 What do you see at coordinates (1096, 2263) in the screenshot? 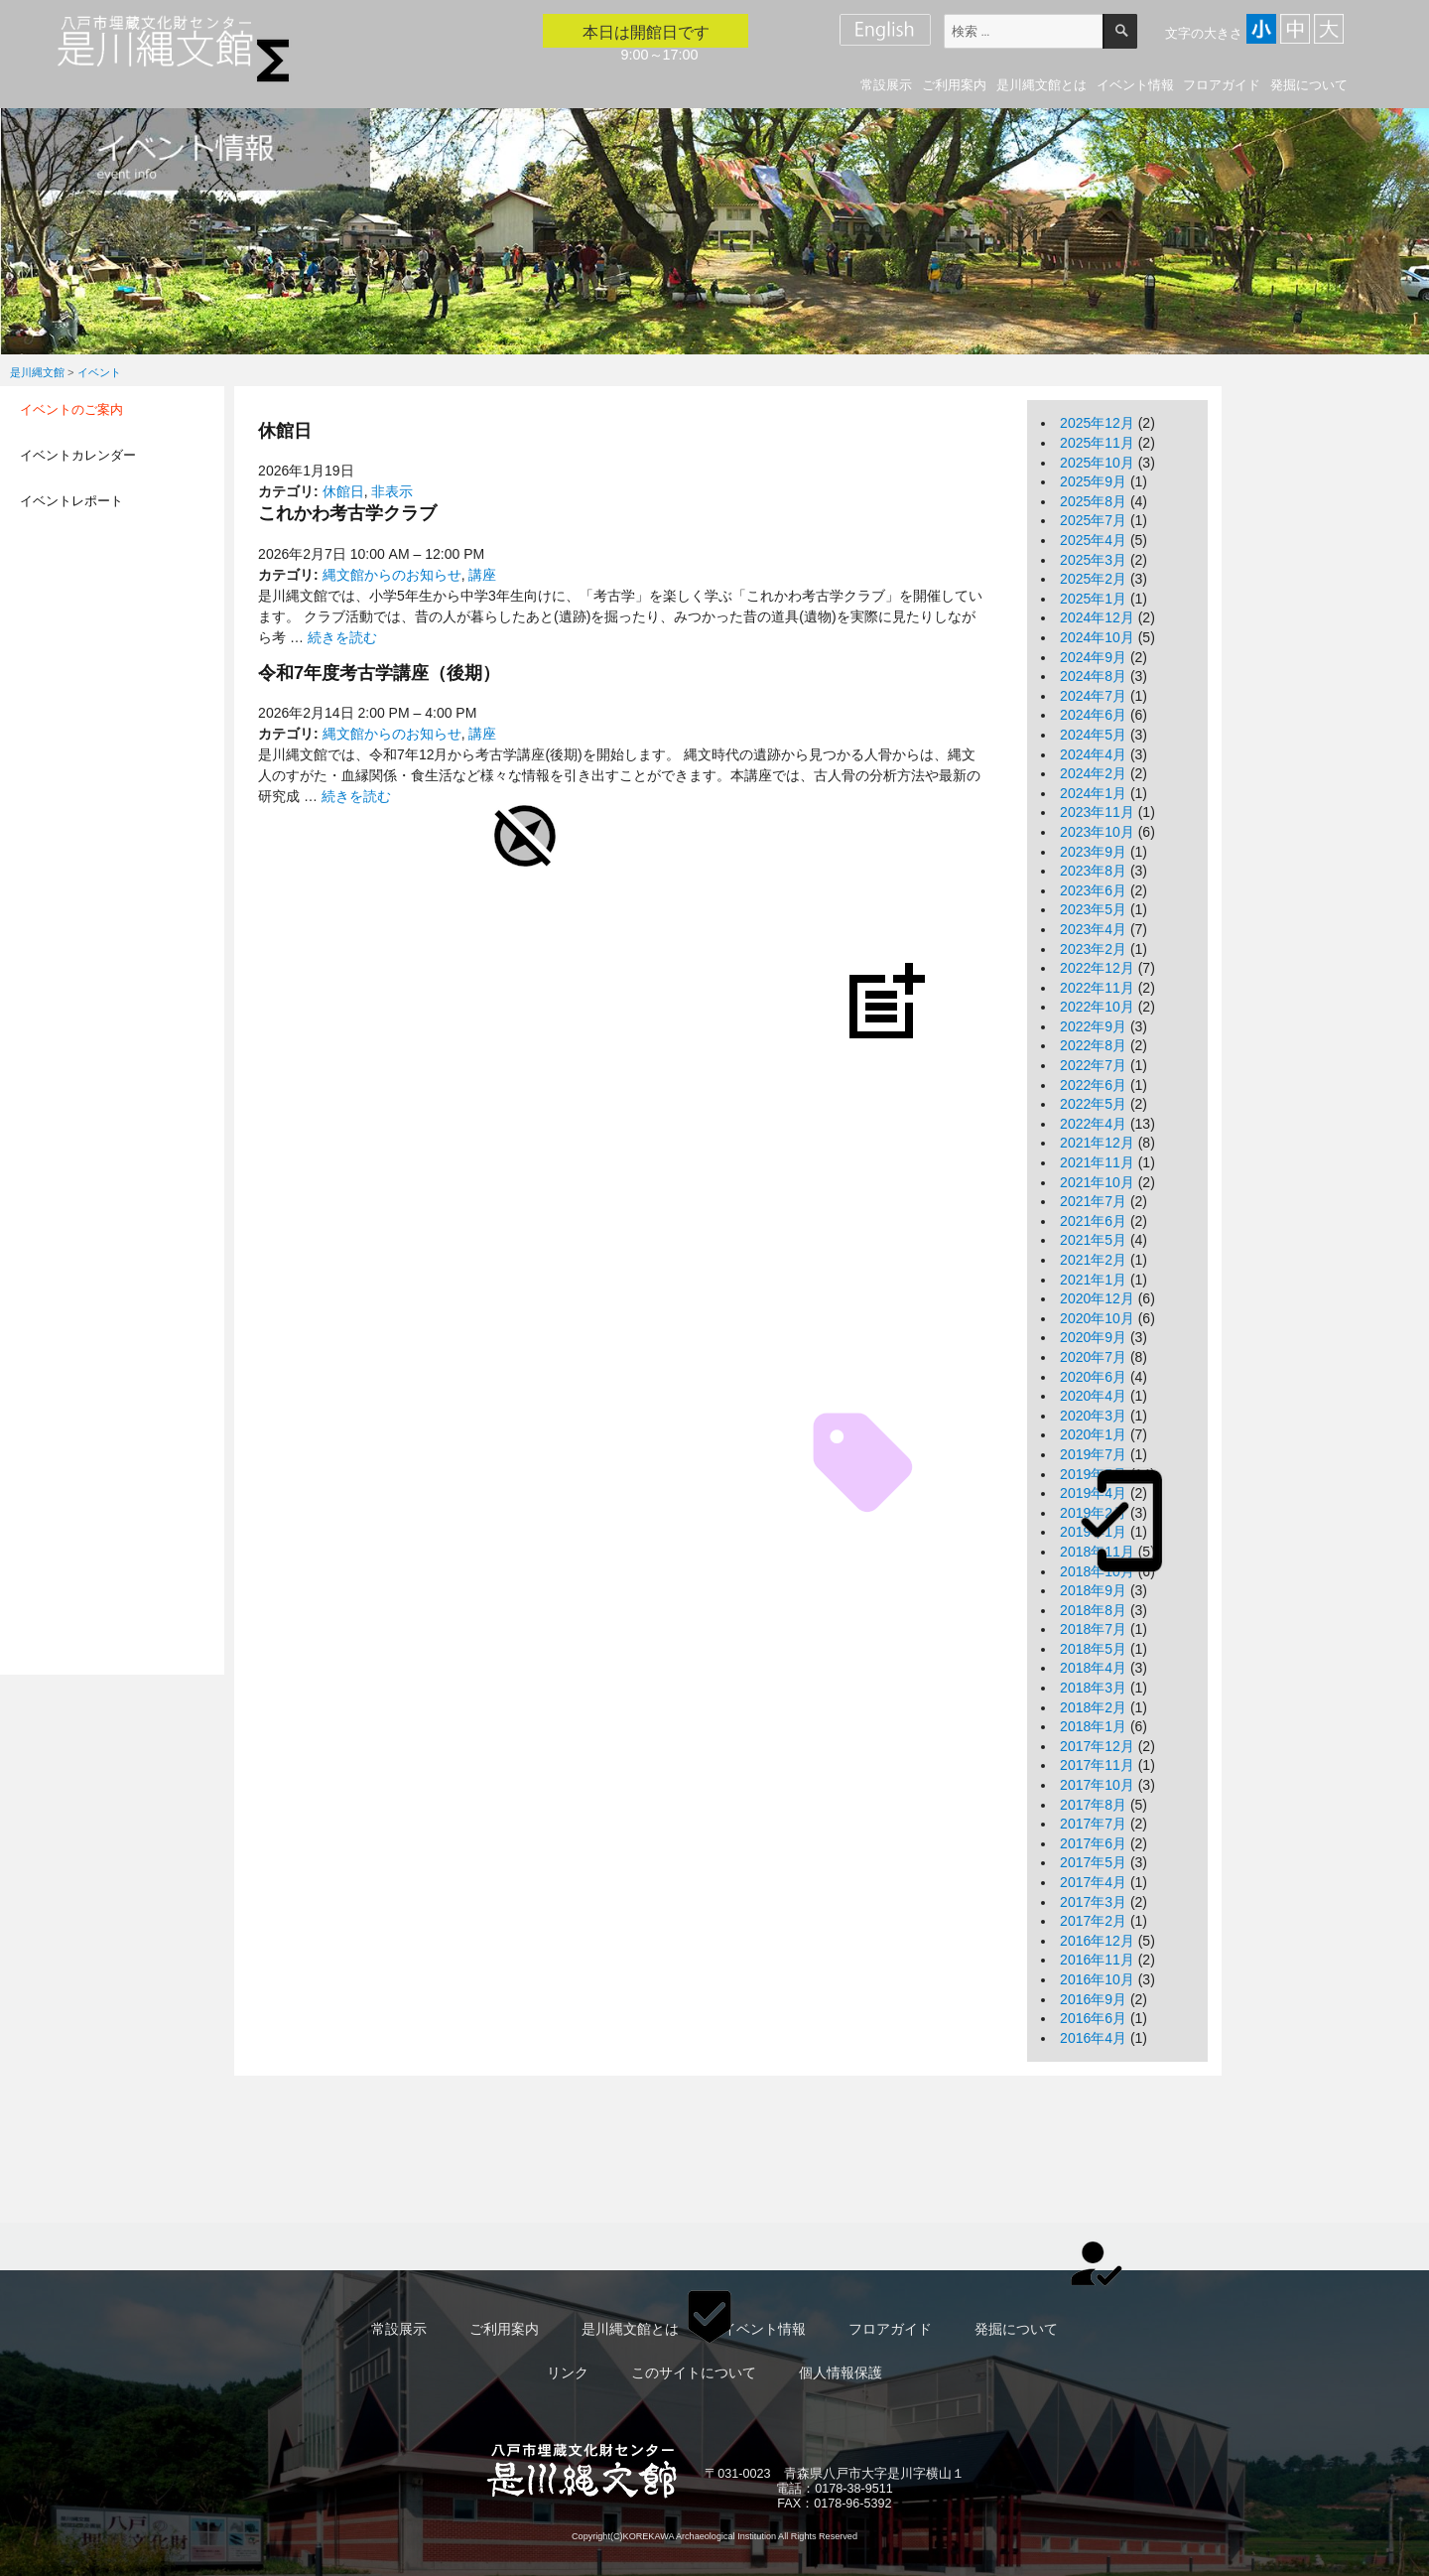
I see `user registration completed successfully` at bounding box center [1096, 2263].